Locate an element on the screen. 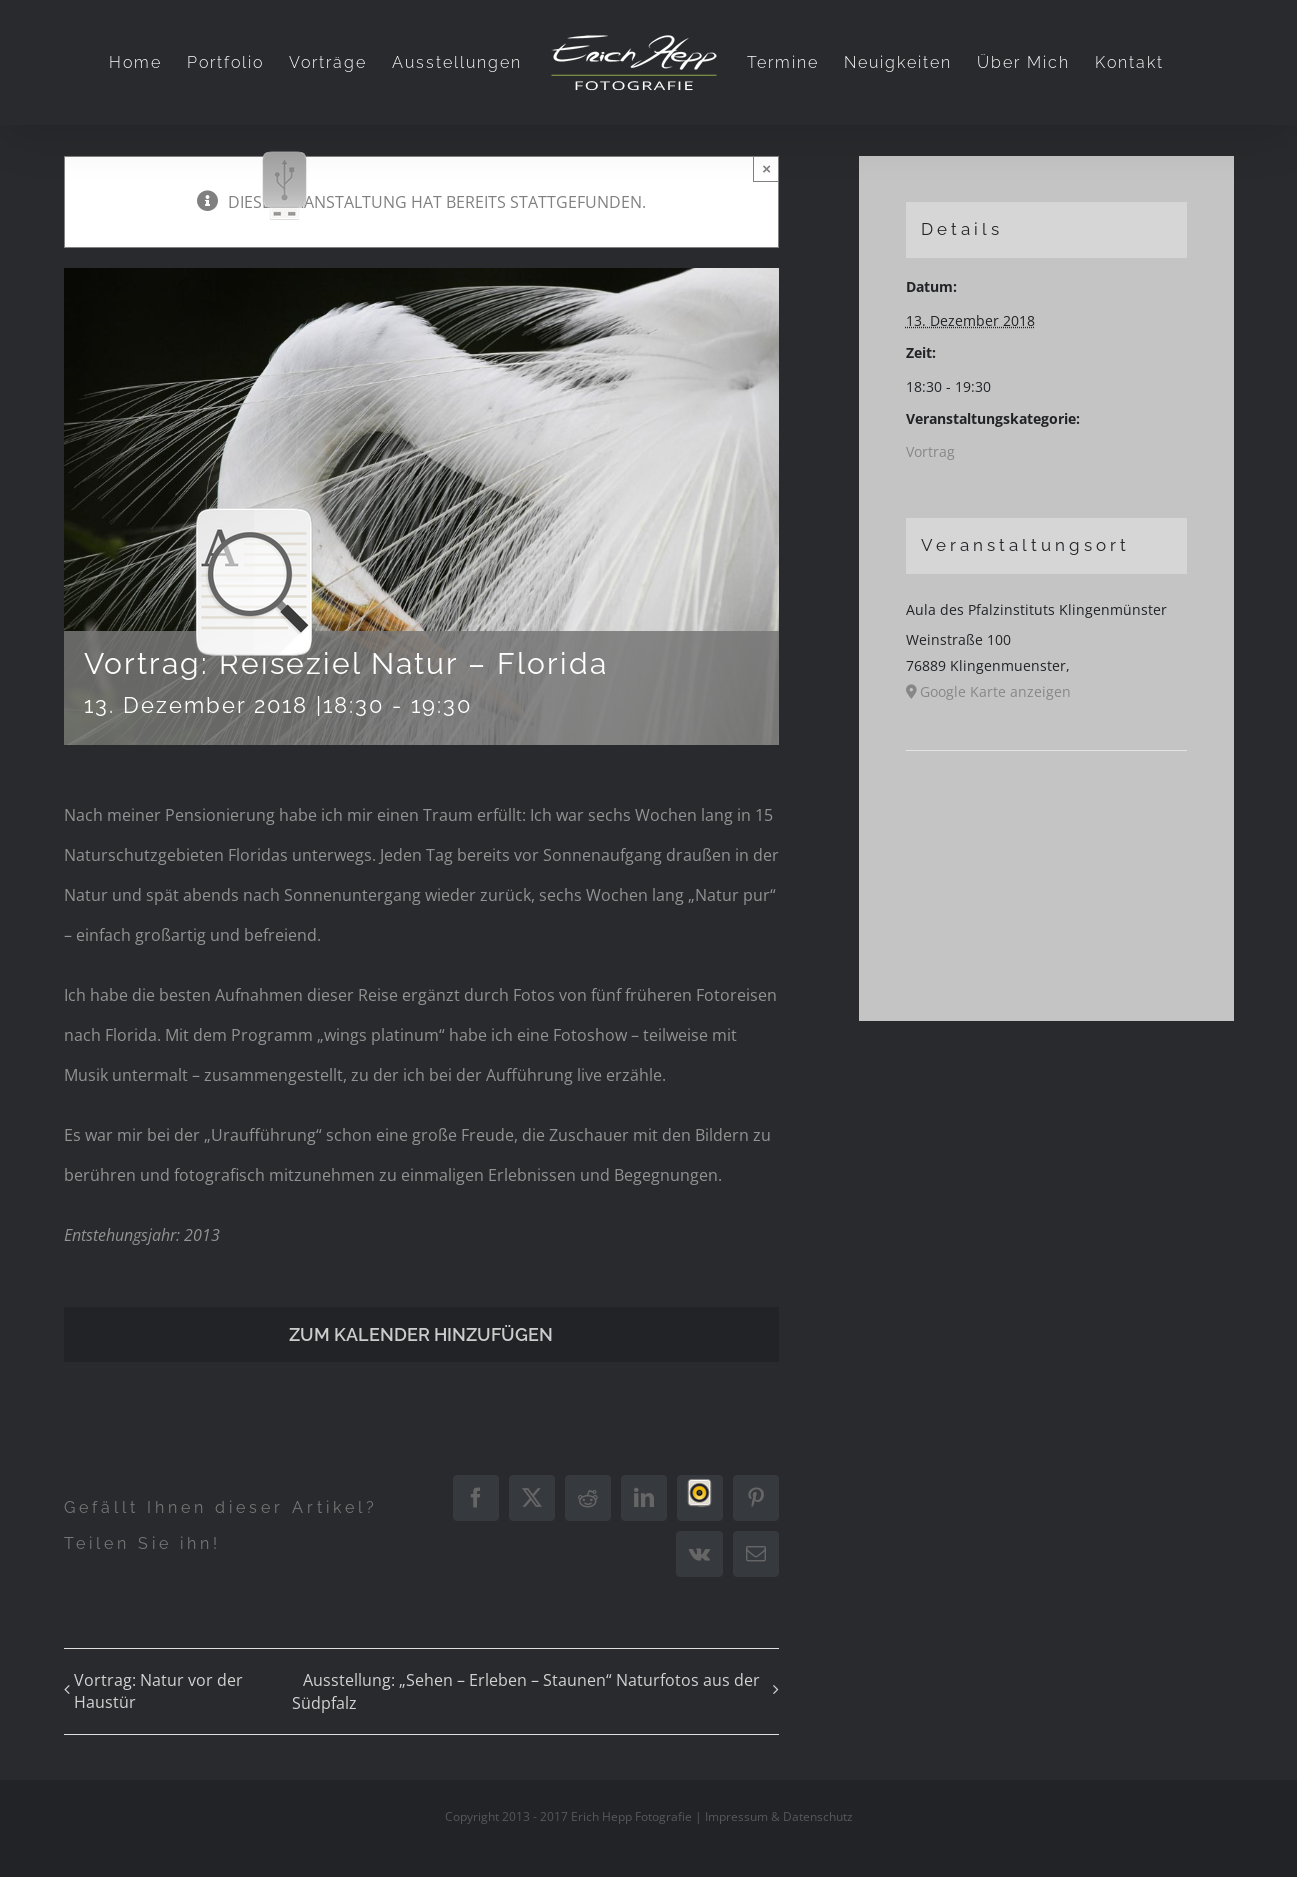 The width and height of the screenshot is (1297, 1877). open Rhythmbox music player is located at coordinates (699, 1492).